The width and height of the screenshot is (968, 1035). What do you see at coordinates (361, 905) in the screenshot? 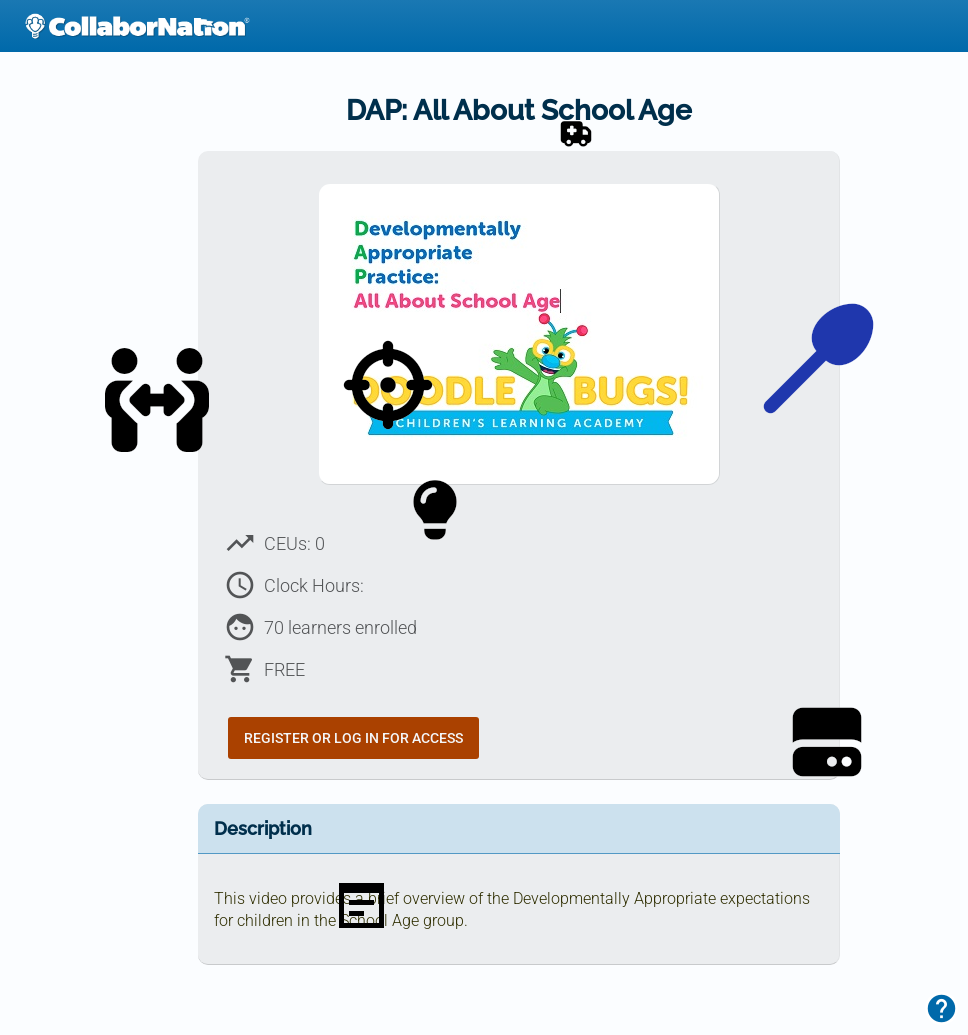
I see `open rich text editor` at bounding box center [361, 905].